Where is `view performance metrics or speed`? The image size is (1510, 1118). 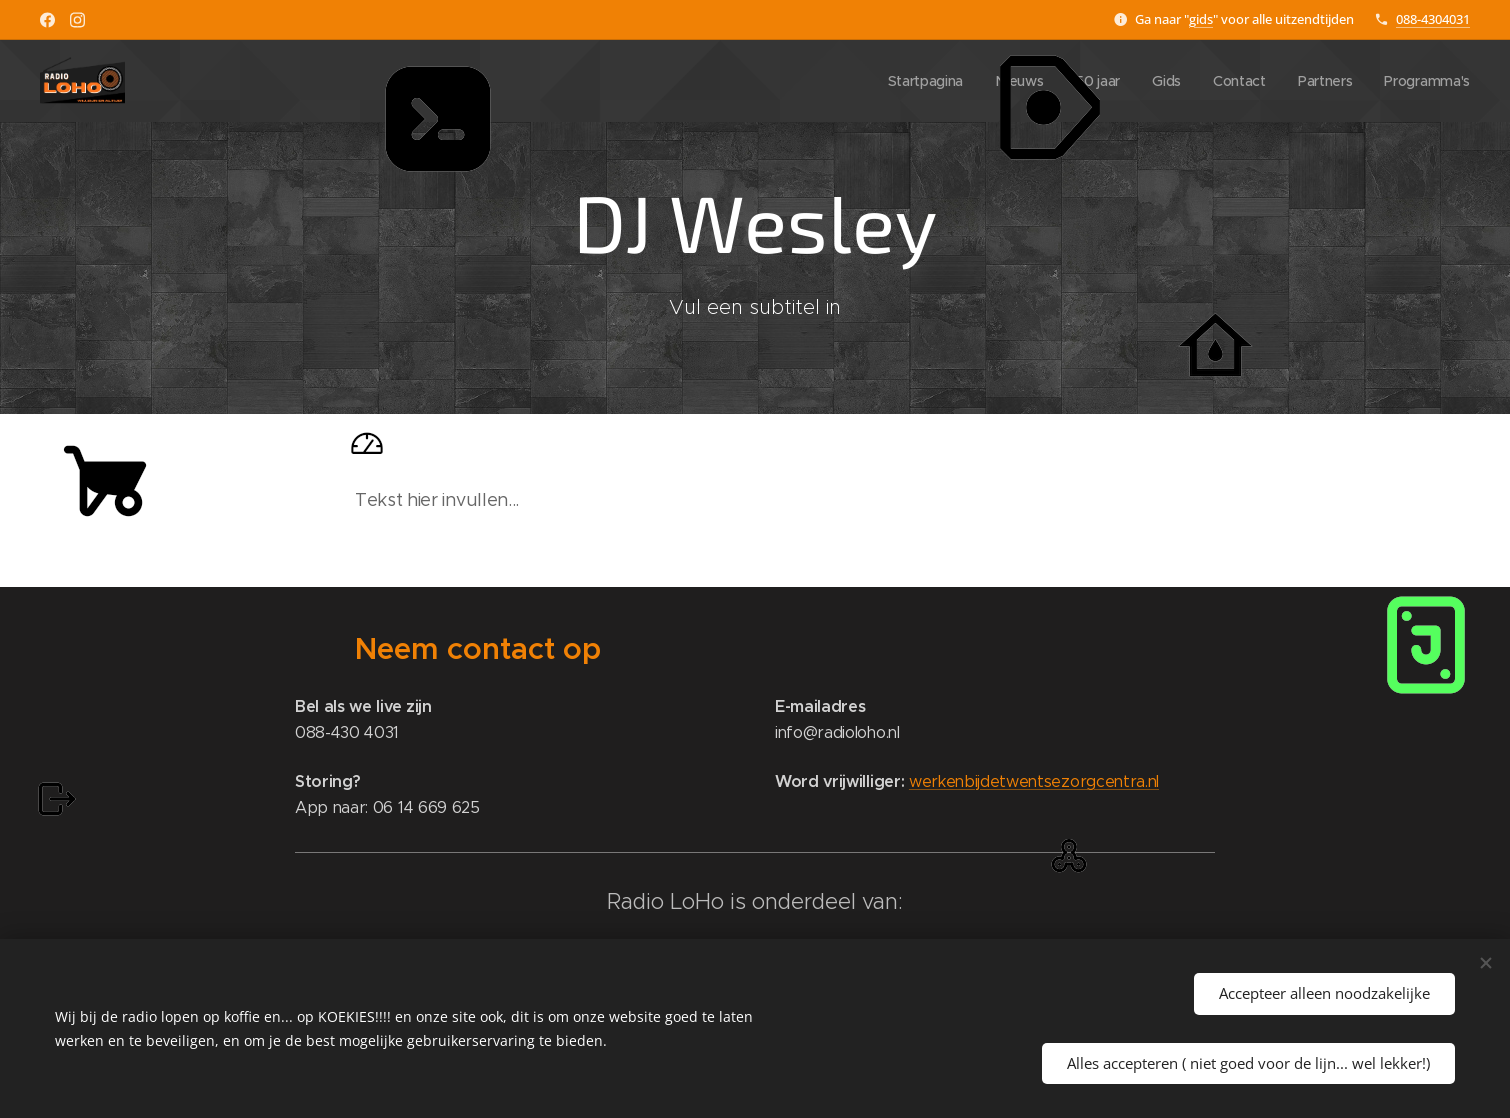 view performance metrics or speed is located at coordinates (367, 445).